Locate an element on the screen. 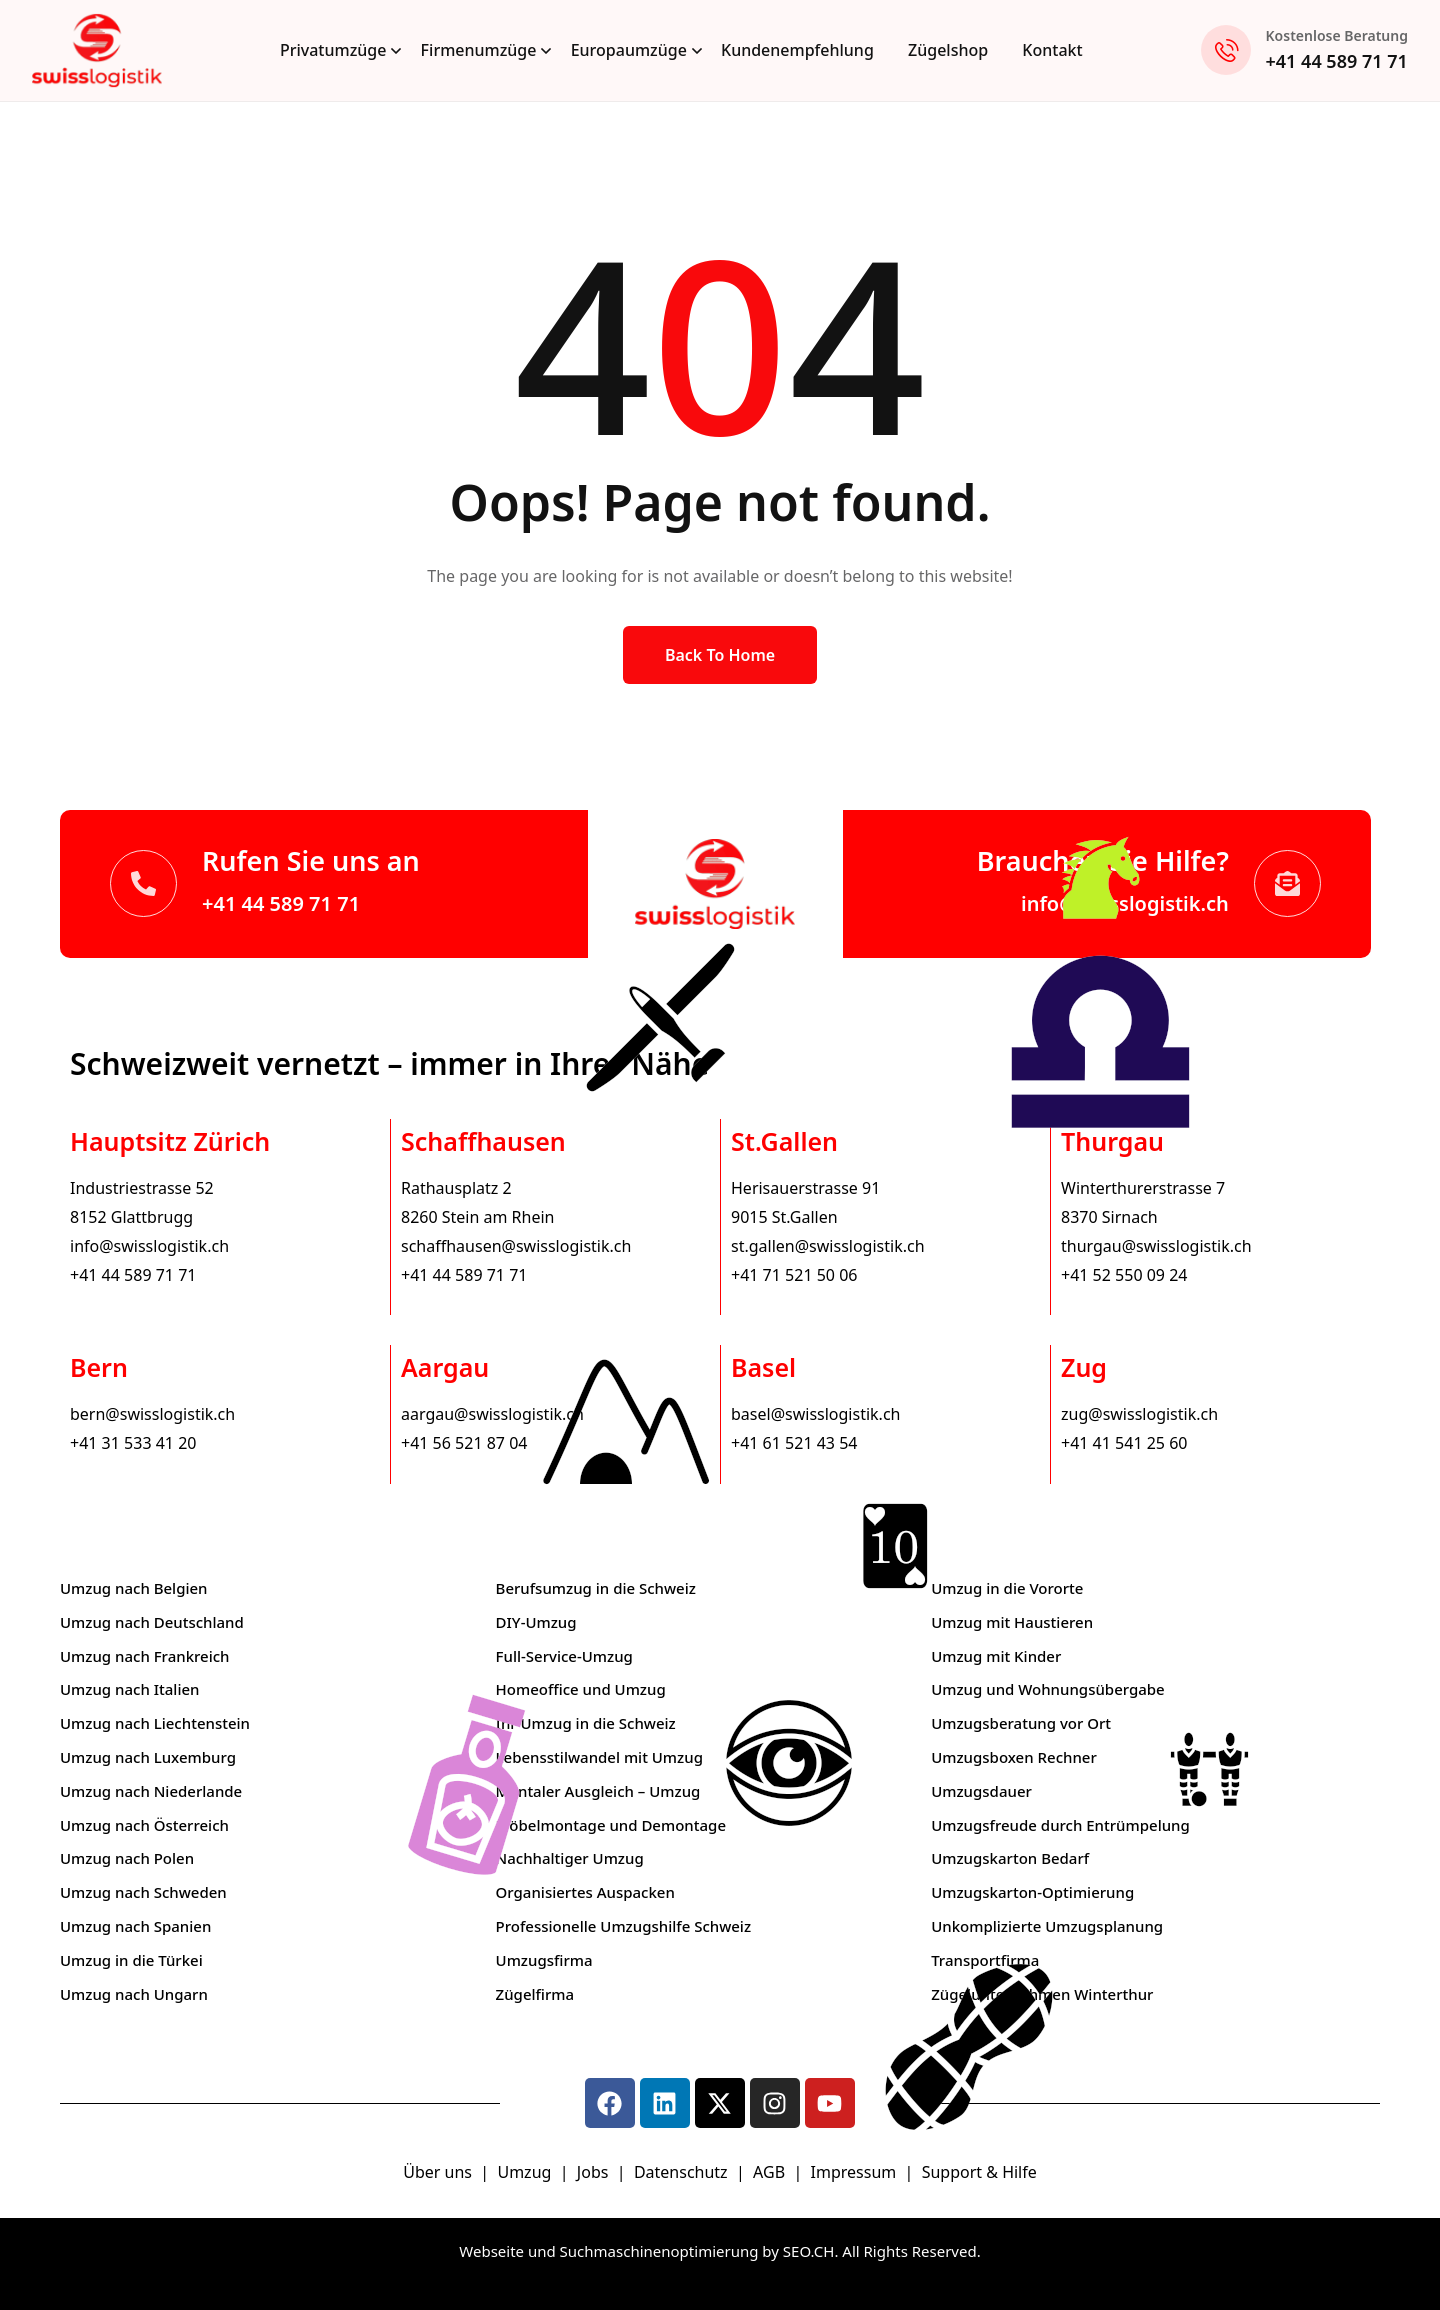 The height and width of the screenshot is (2310, 1440). select the knight piece in a chess game is located at coordinates (1103, 878).